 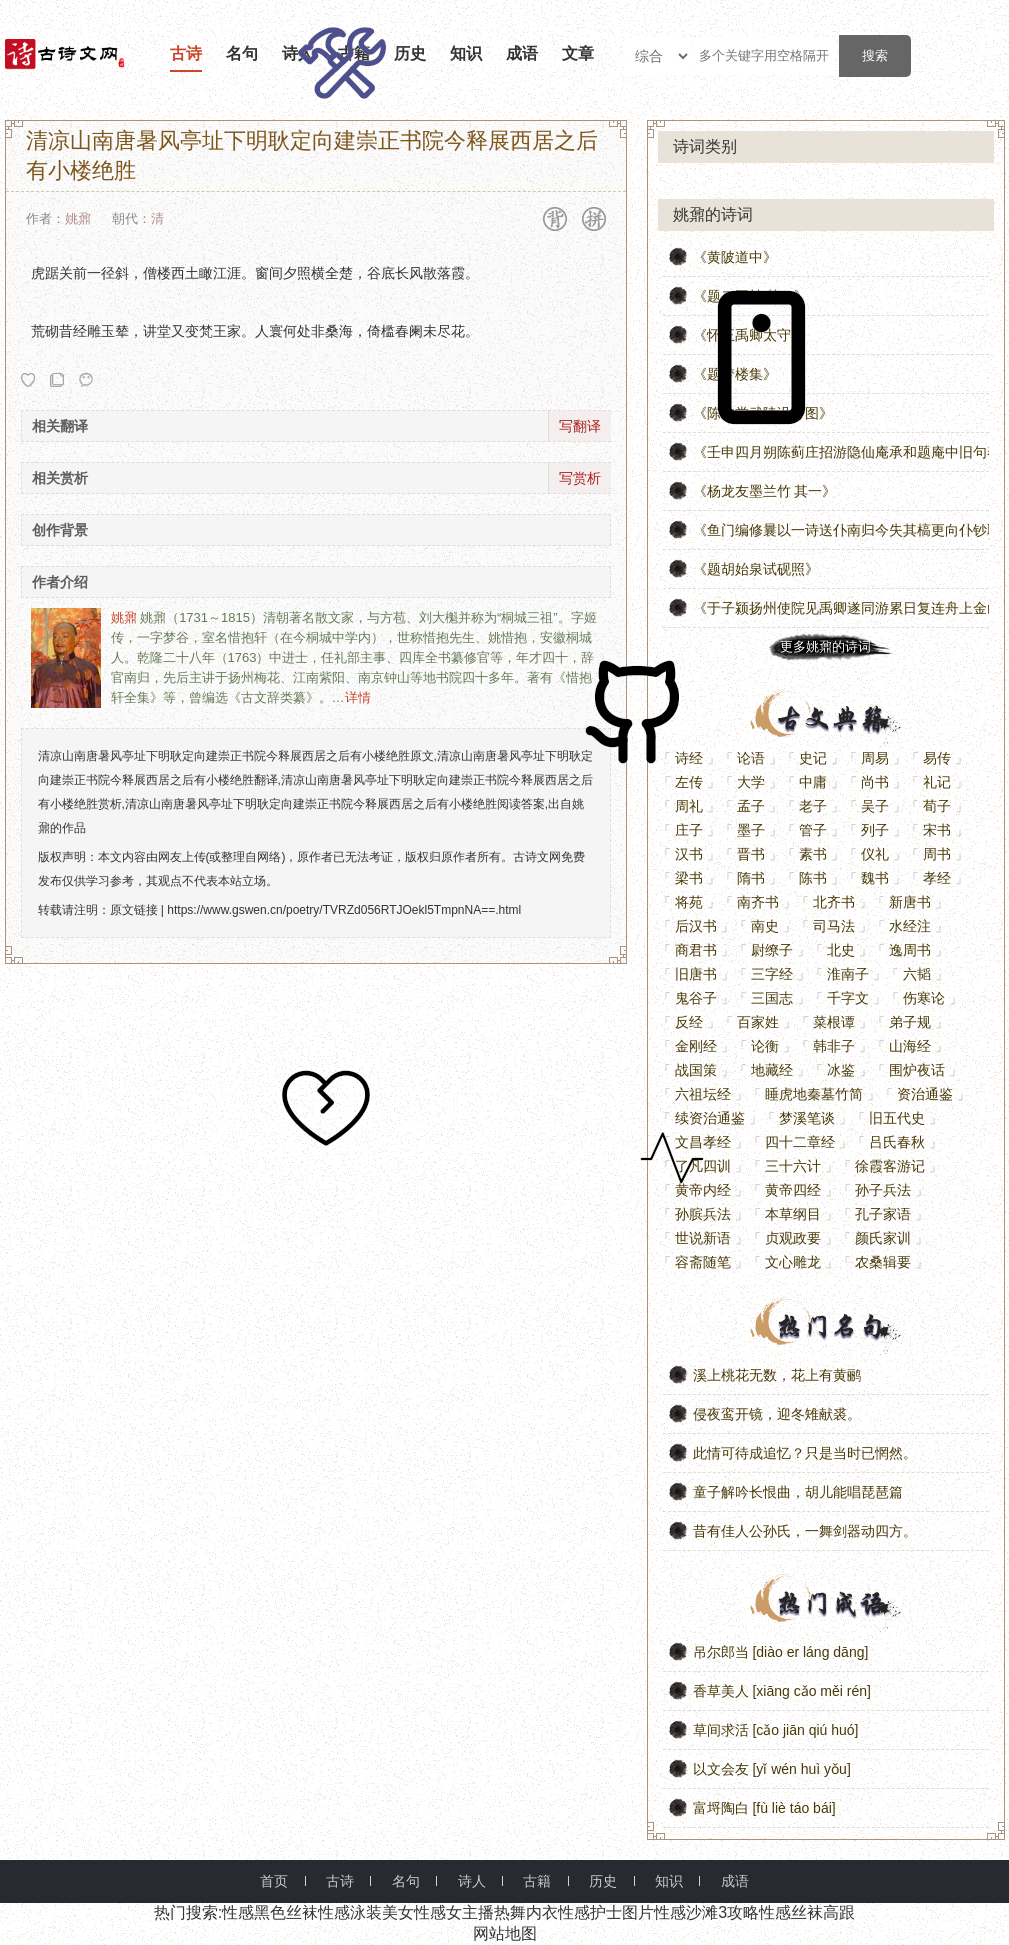 What do you see at coordinates (637, 712) in the screenshot?
I see `view project on github` at bounding box center [637, 712].